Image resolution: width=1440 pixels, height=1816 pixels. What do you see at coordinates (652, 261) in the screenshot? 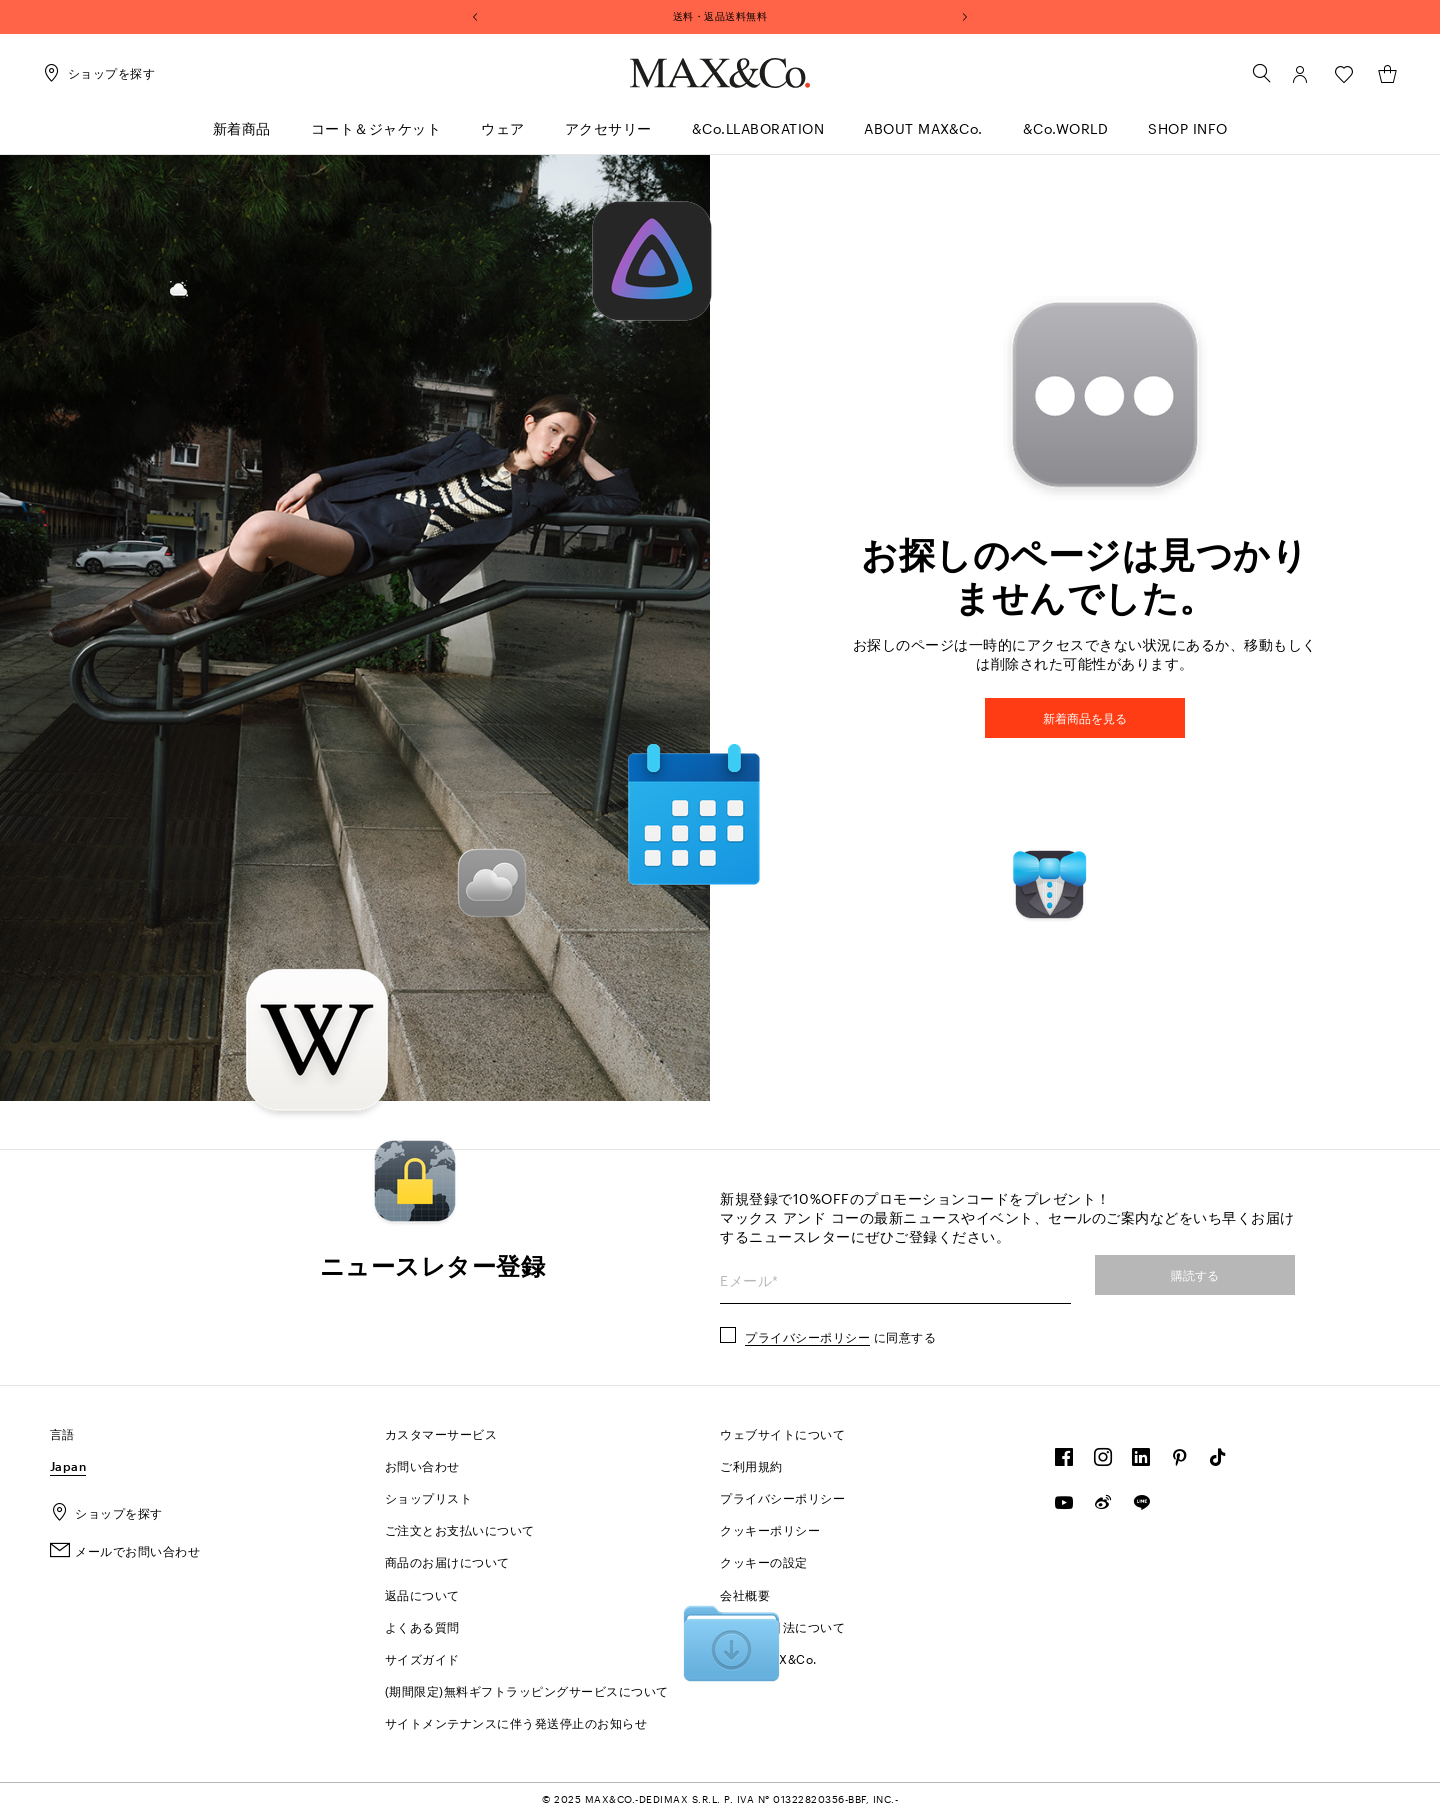
I see `open jellyfin media server app` at bounding box center [652, 261].